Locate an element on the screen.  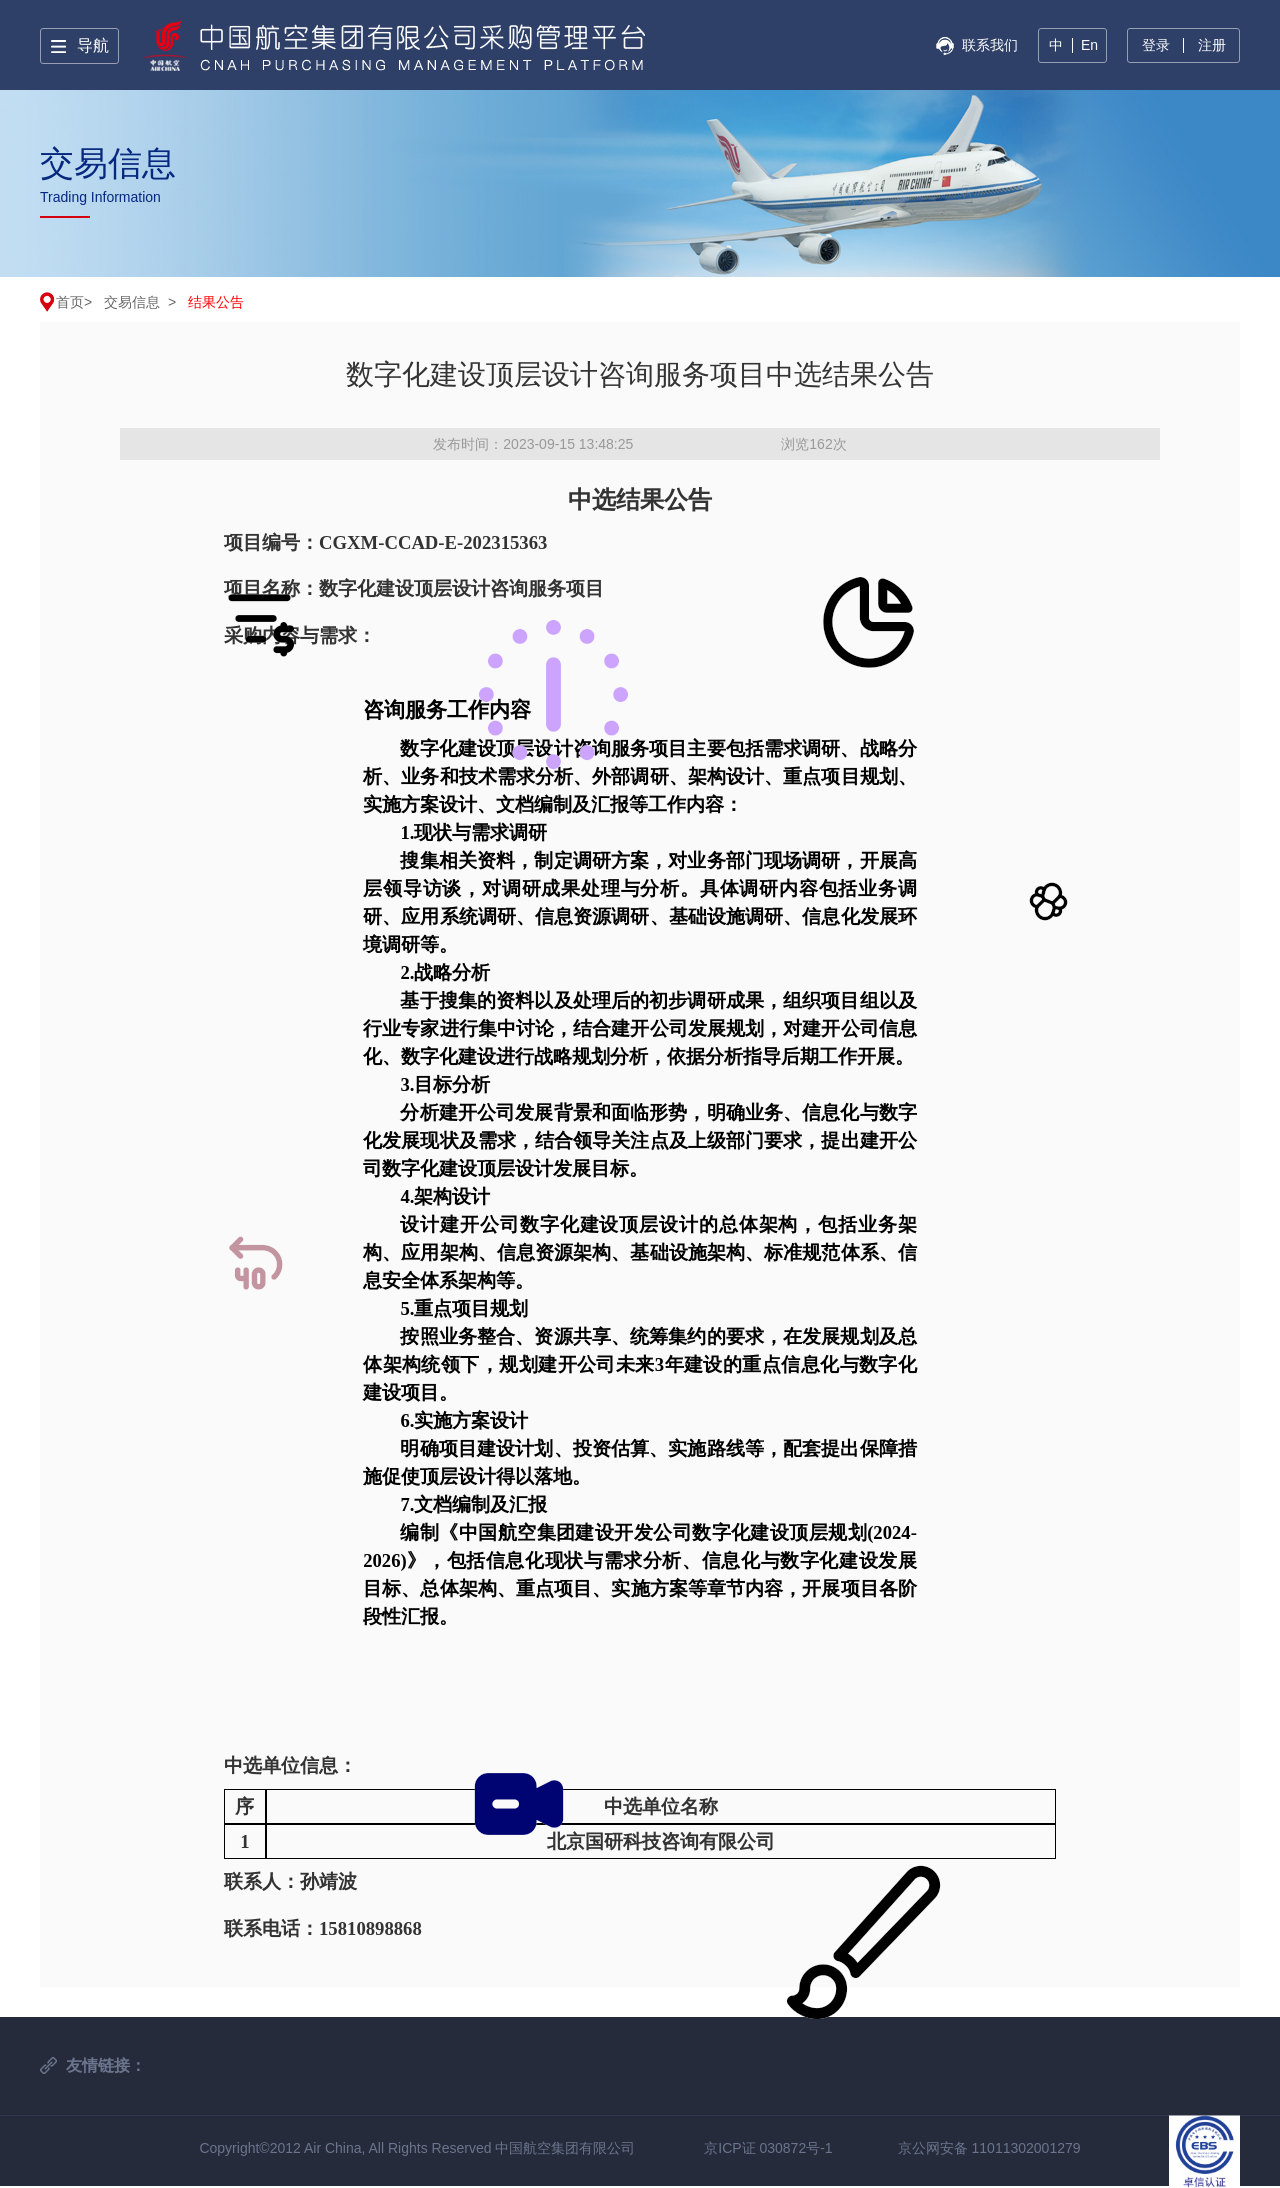
view additional information or details is located at coordinates (553, 694).